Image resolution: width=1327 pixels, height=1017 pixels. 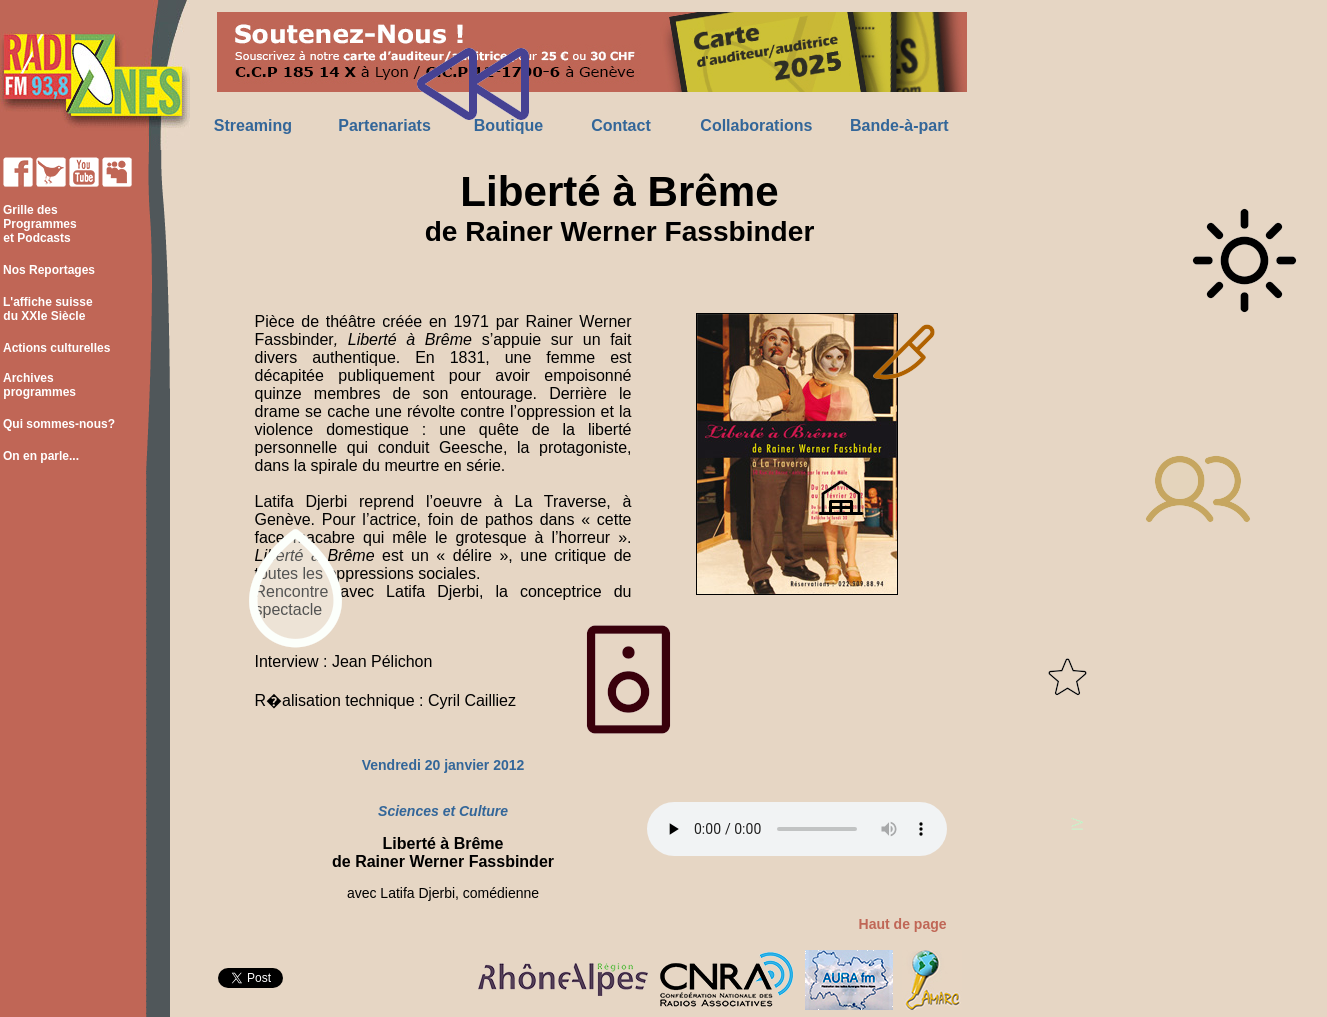 I want to click on adjust speaker or audio output settings, so click(x=628, y=679).